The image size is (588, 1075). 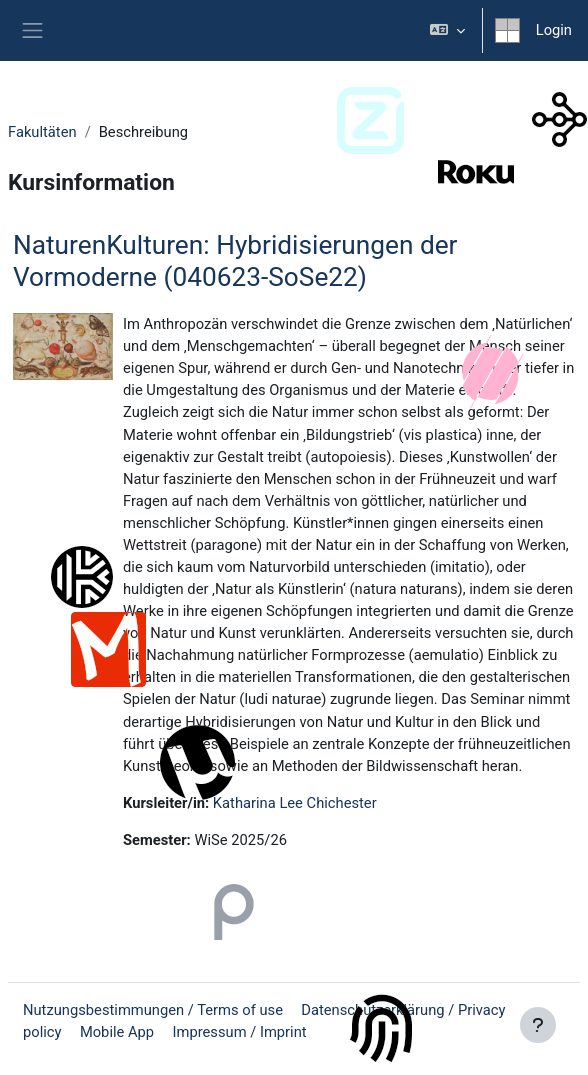 What do you see at coordinates (234, 912) in the screenshot?
I see `open the picsart app` at bounding box center [234, 912].